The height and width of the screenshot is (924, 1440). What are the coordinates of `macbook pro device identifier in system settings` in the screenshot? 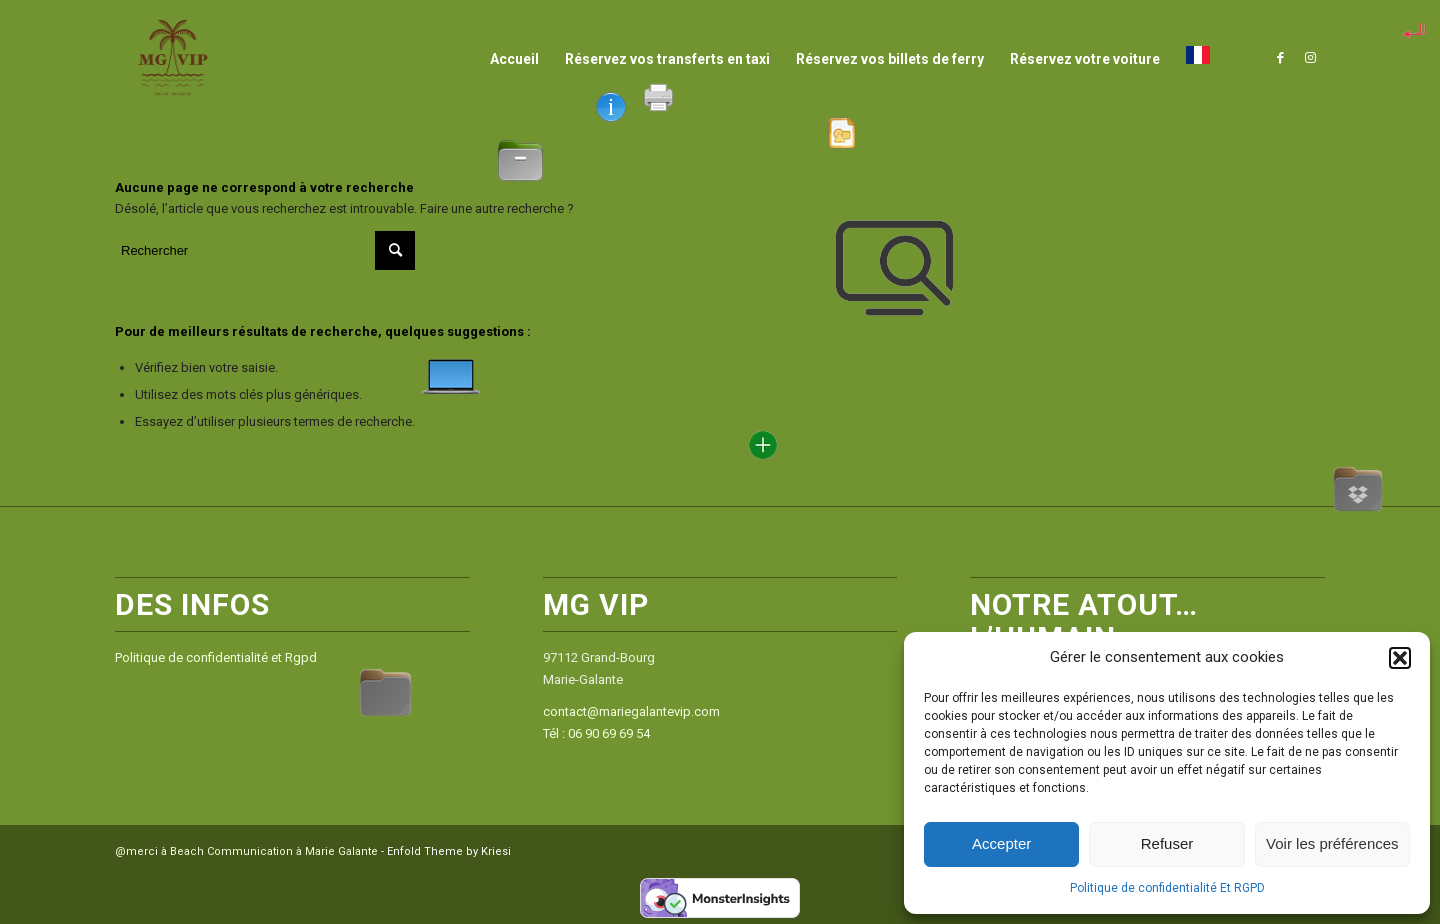 It's located at (451, 372).